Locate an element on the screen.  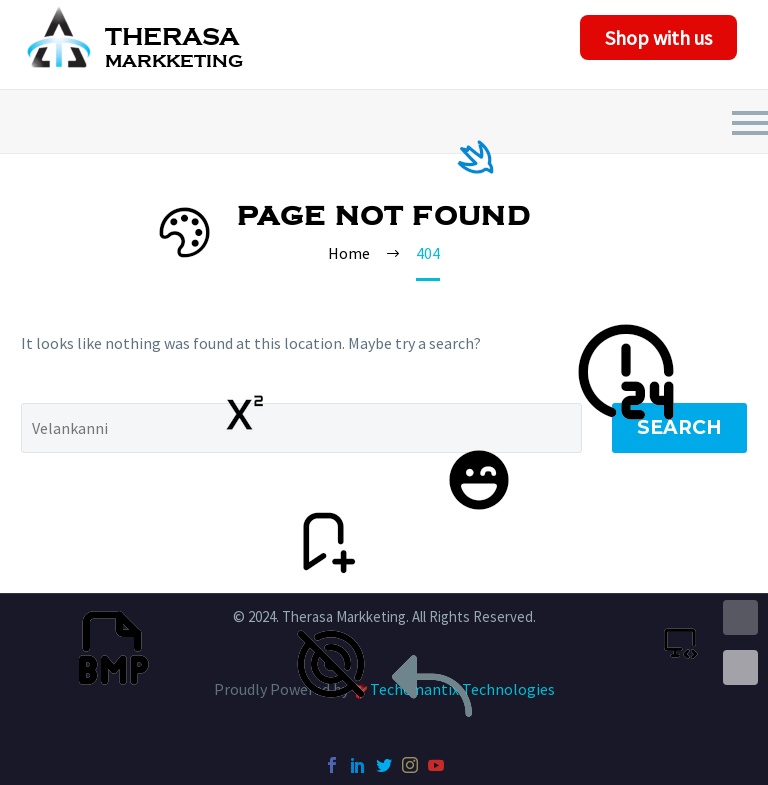
add a fun or playful reaction to a message is located at coordinates (479, 480).